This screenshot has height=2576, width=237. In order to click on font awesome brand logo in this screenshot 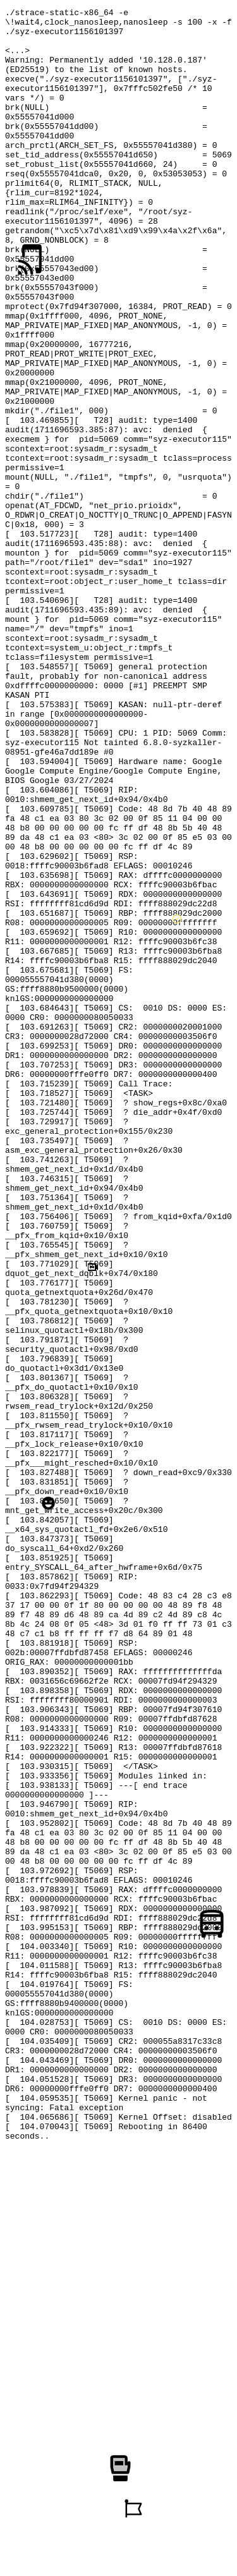, I will do `click(133, 2508)`.